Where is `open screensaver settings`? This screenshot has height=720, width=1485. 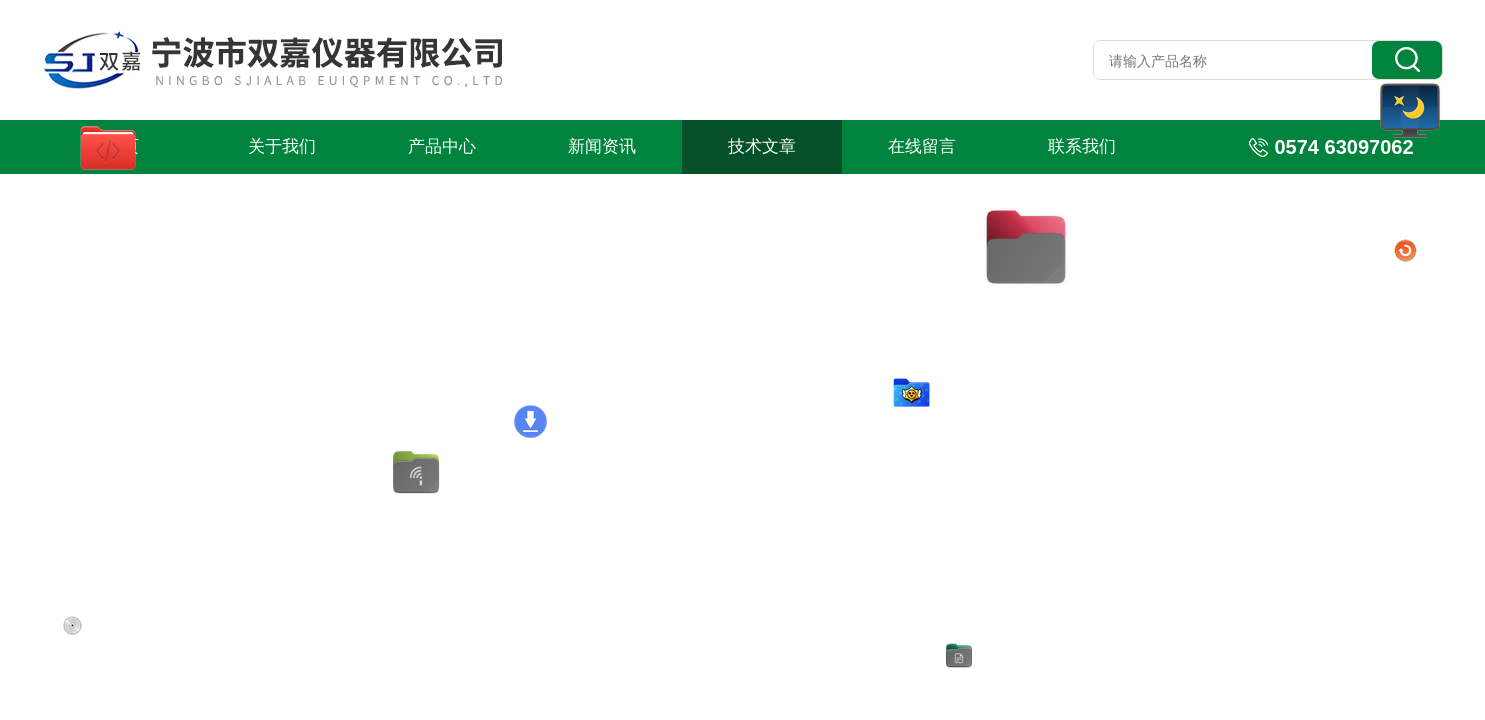 open screensaver settings is located at coordinates (1410, 110).